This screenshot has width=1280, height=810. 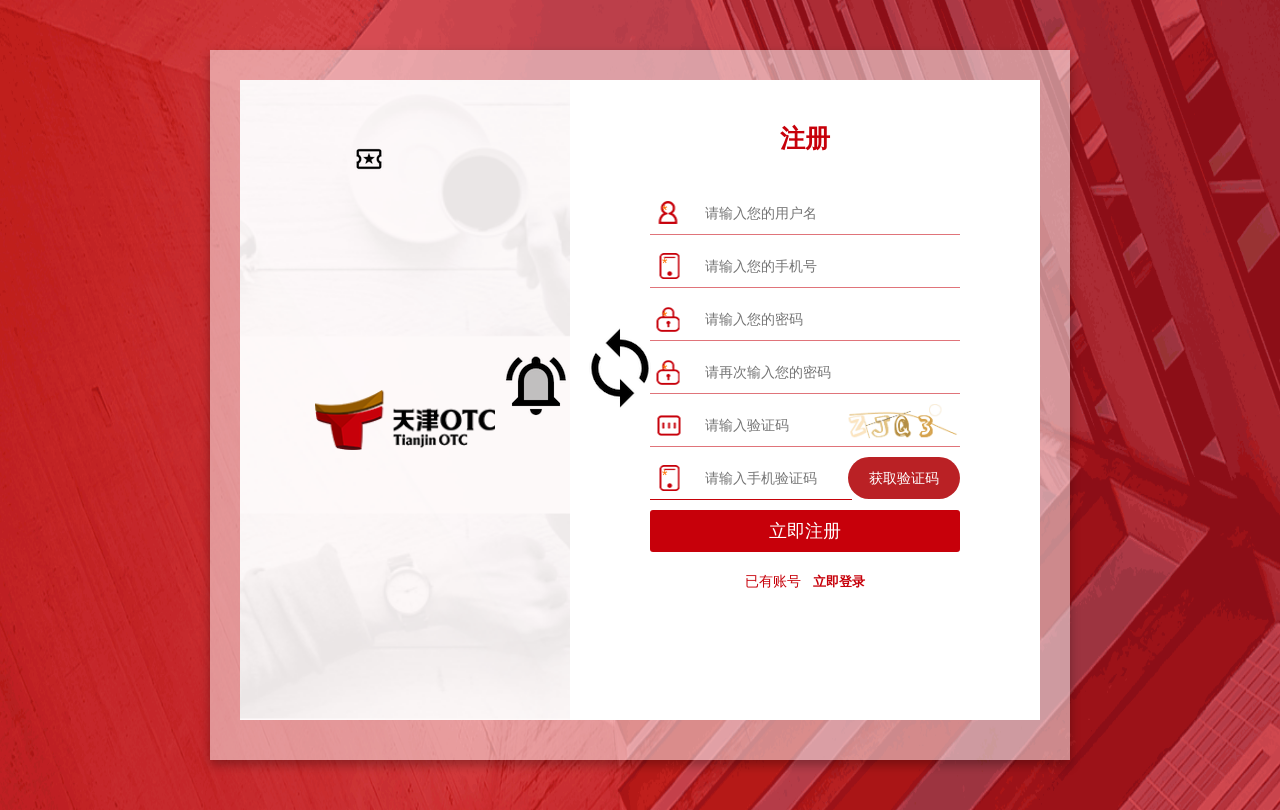 What do you see at coordinates (536, 385) in the screenshot?
I see `indicates active or incoming notifications` at bounding box center [536, 385].